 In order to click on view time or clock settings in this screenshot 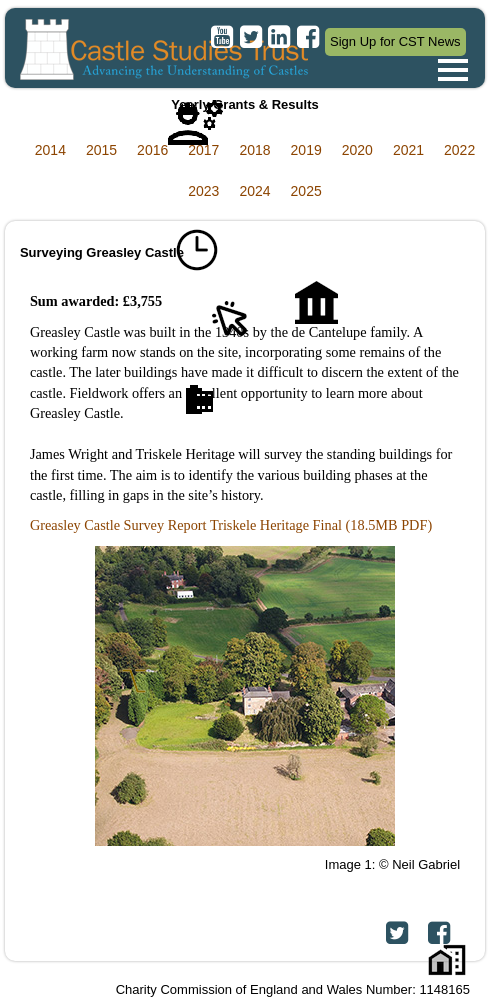, I will do `click(197, 250)`.